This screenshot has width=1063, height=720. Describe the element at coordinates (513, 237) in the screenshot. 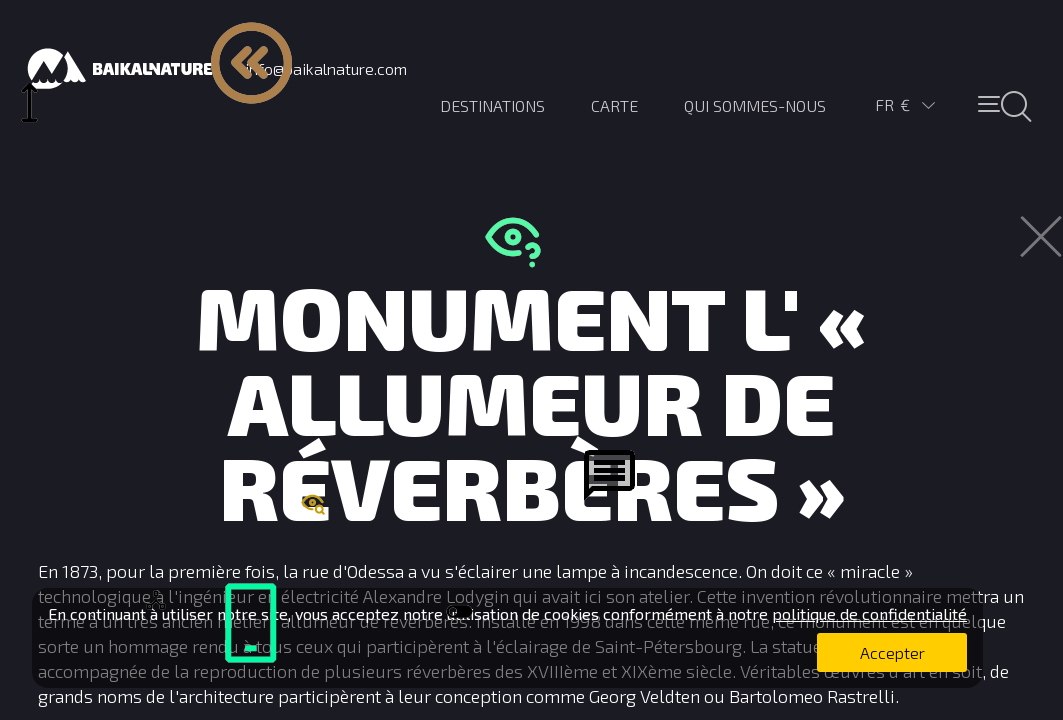

I see `check visibility settings or status` at that location.